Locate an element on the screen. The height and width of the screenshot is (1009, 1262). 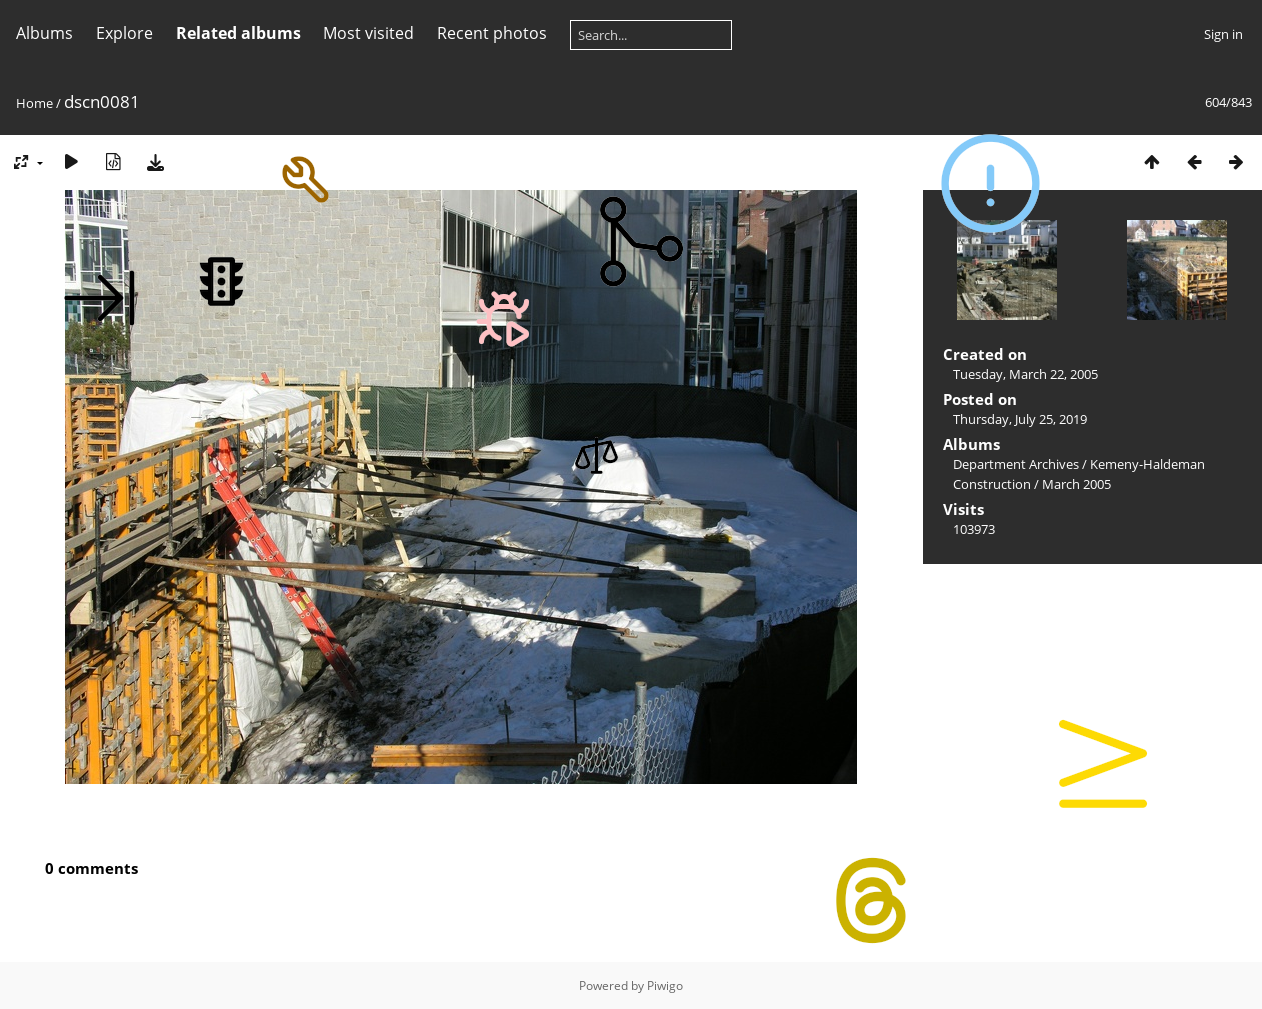
merge branches in version control is located at coordinates (634, 241).